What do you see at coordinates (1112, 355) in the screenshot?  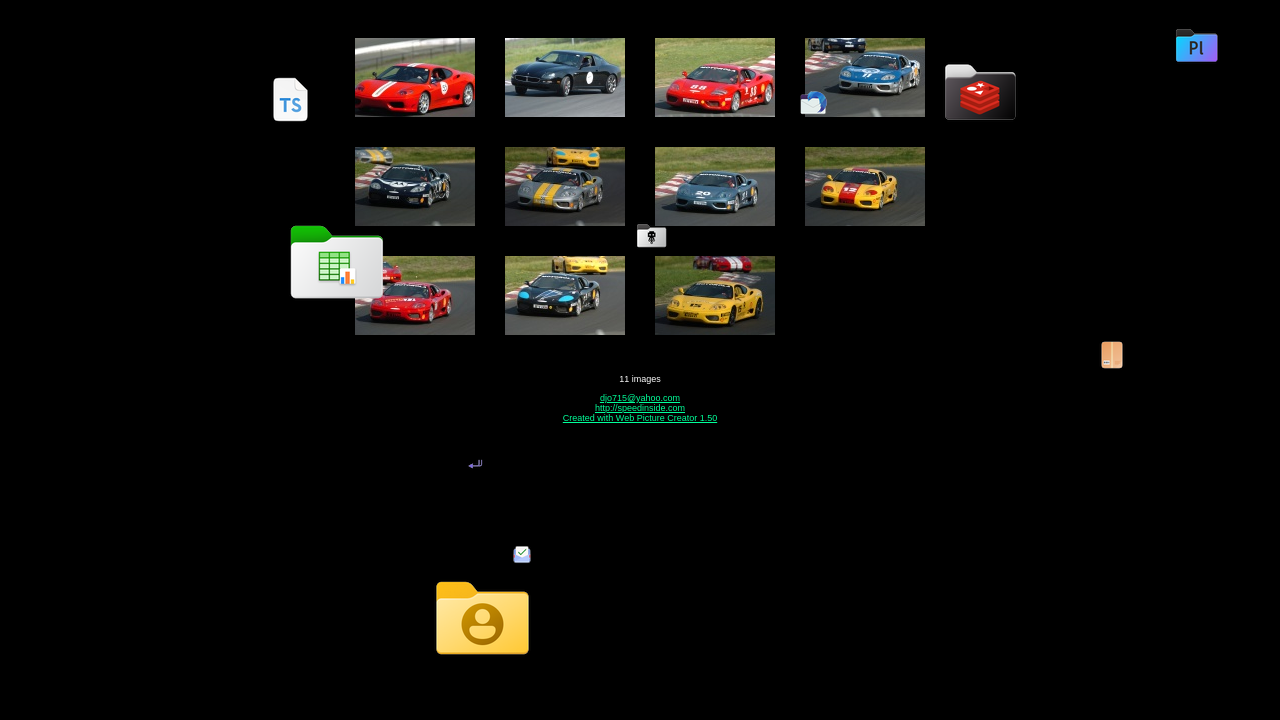 I see `compressed or archived file type indicator` at bounding box center [1112, 355].